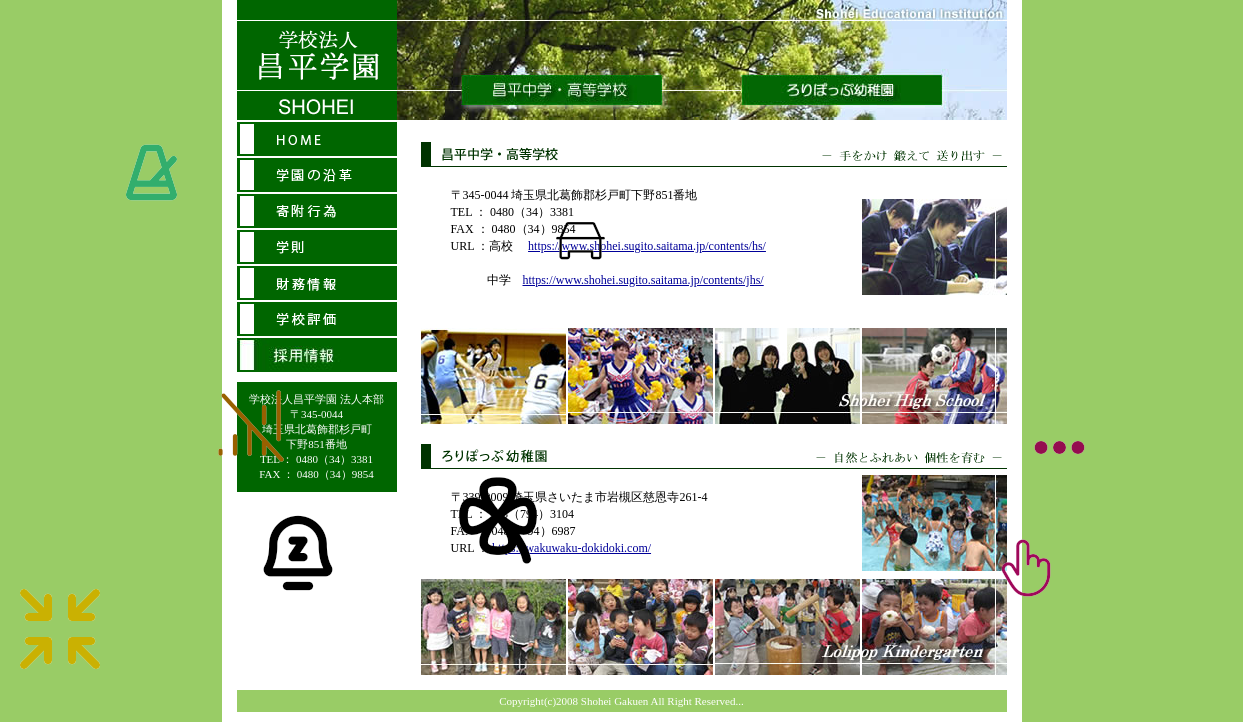 The width and height of the screenshot is (1243, 722). Describe the element at coordinates (1059, 447) in the screenshot. I see `open more options menu` at that location.